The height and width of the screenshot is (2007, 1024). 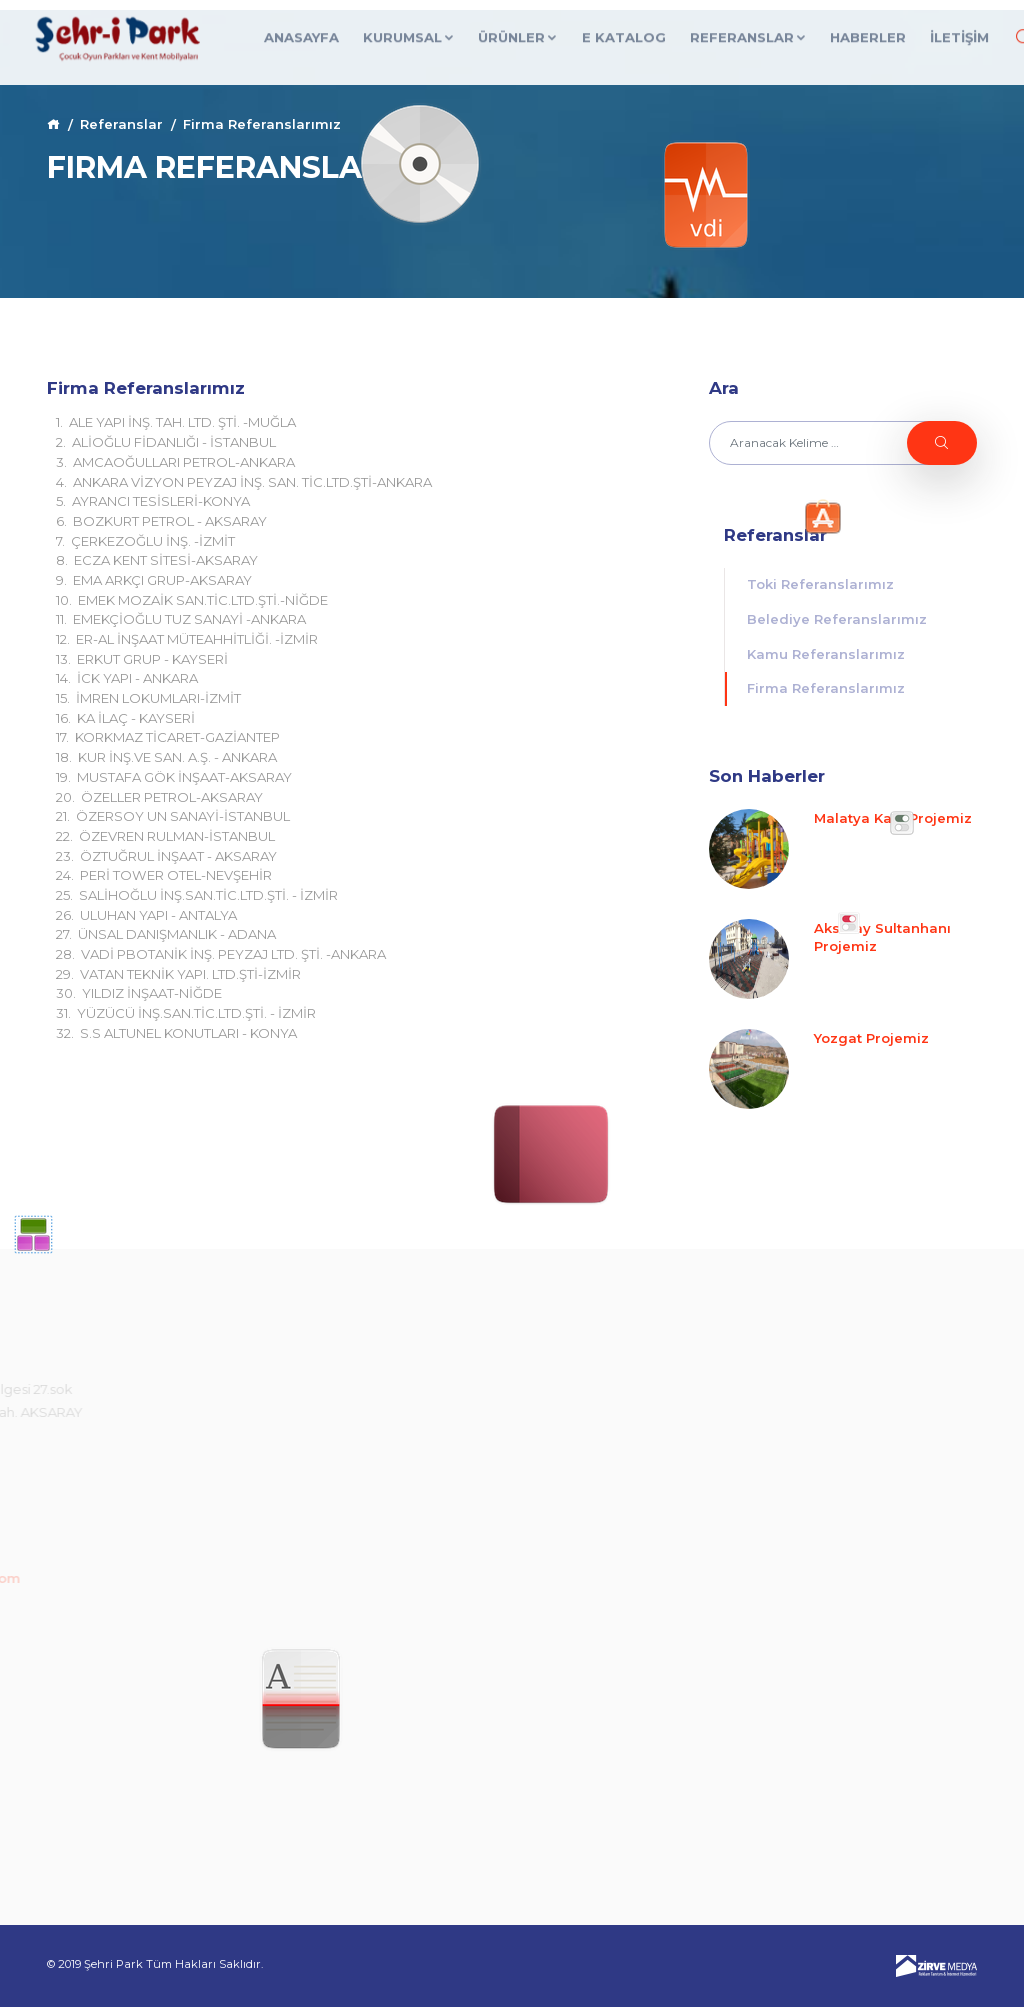 I want to click on open document scanner app, so click(x=301, y=1699).